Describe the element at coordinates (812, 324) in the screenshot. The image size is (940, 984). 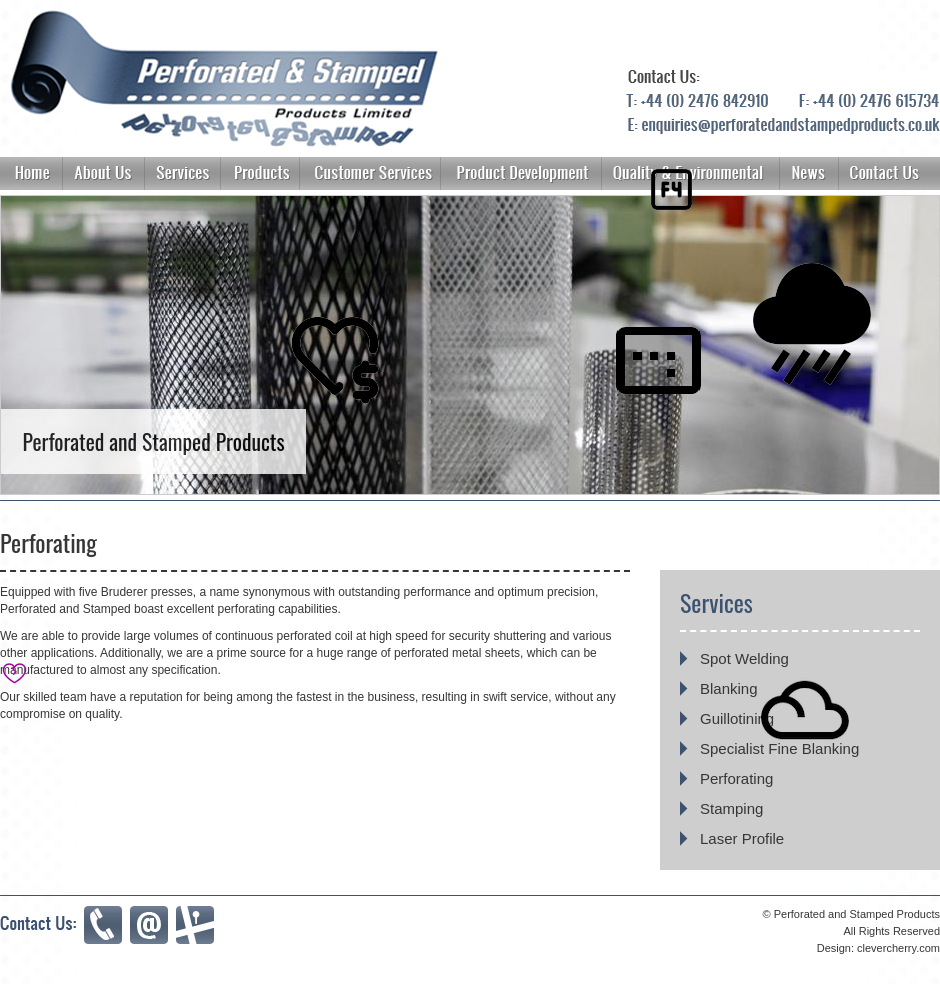
I see `indicates rainy weather conditions` at that location.